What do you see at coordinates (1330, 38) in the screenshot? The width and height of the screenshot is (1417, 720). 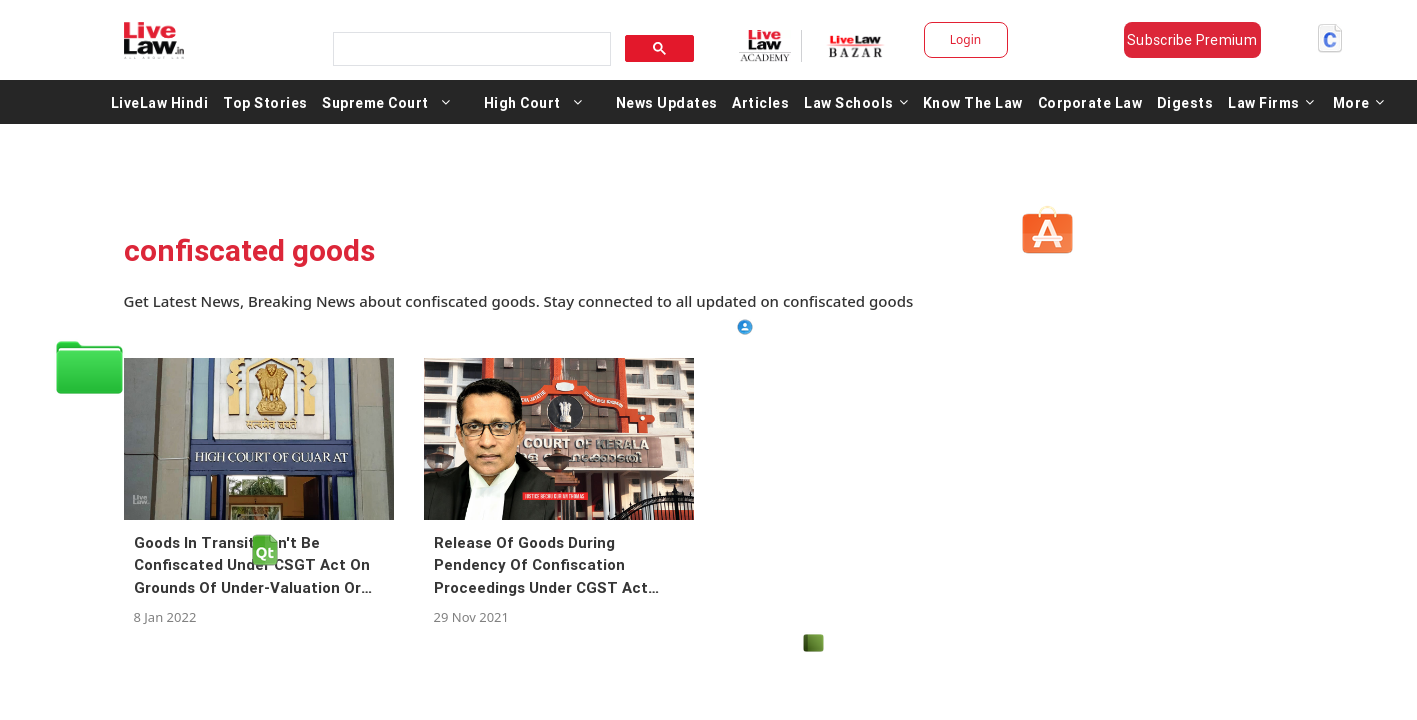 I see `a C programming language source file` at bounding box center [1330, 38].